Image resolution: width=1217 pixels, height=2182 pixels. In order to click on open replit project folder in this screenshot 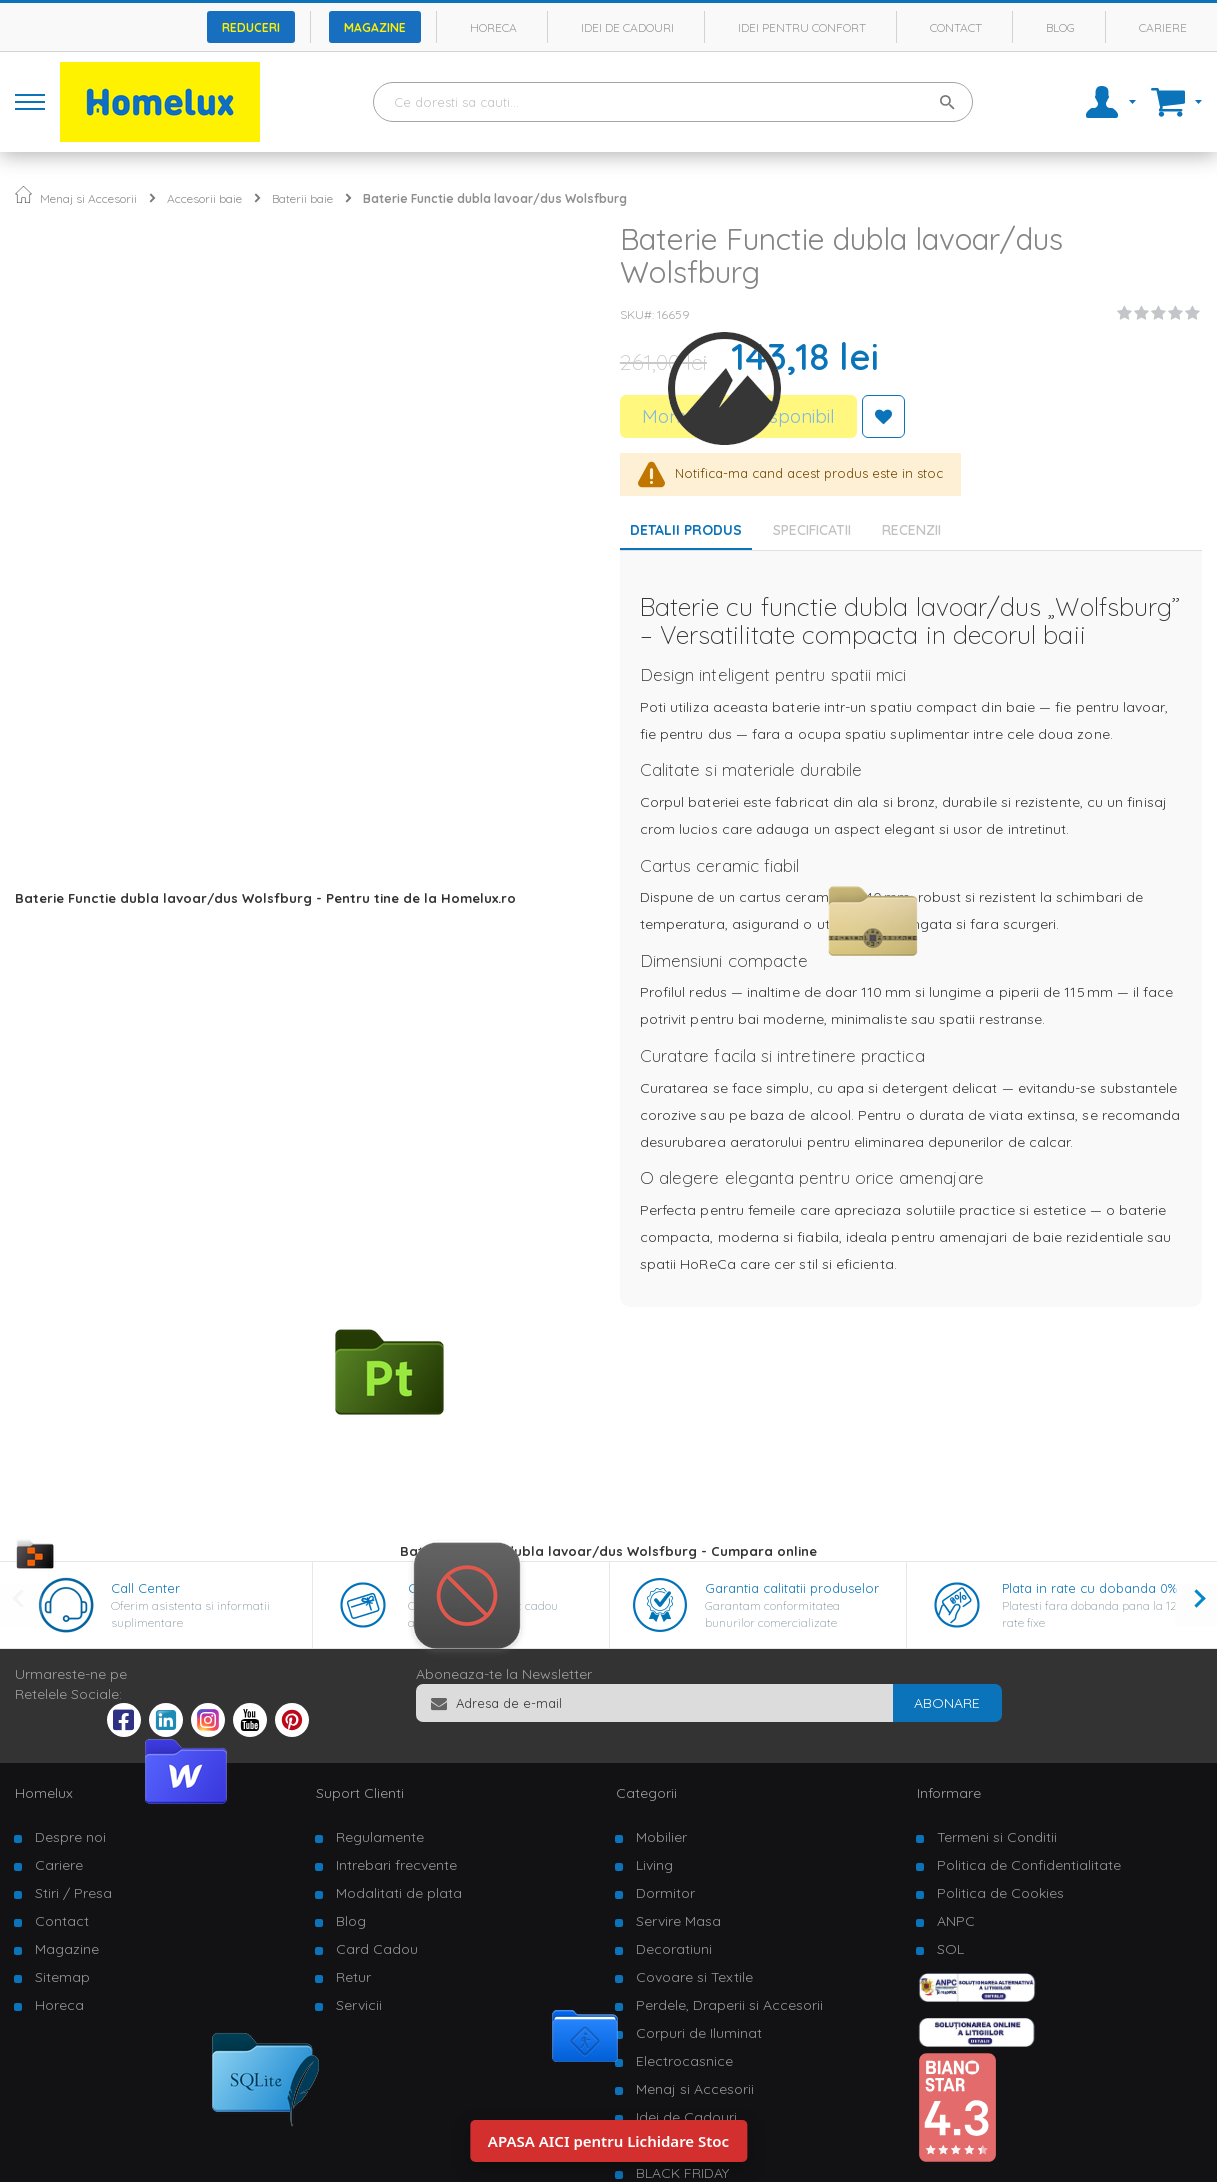, I will do `click(35, 1555)`.